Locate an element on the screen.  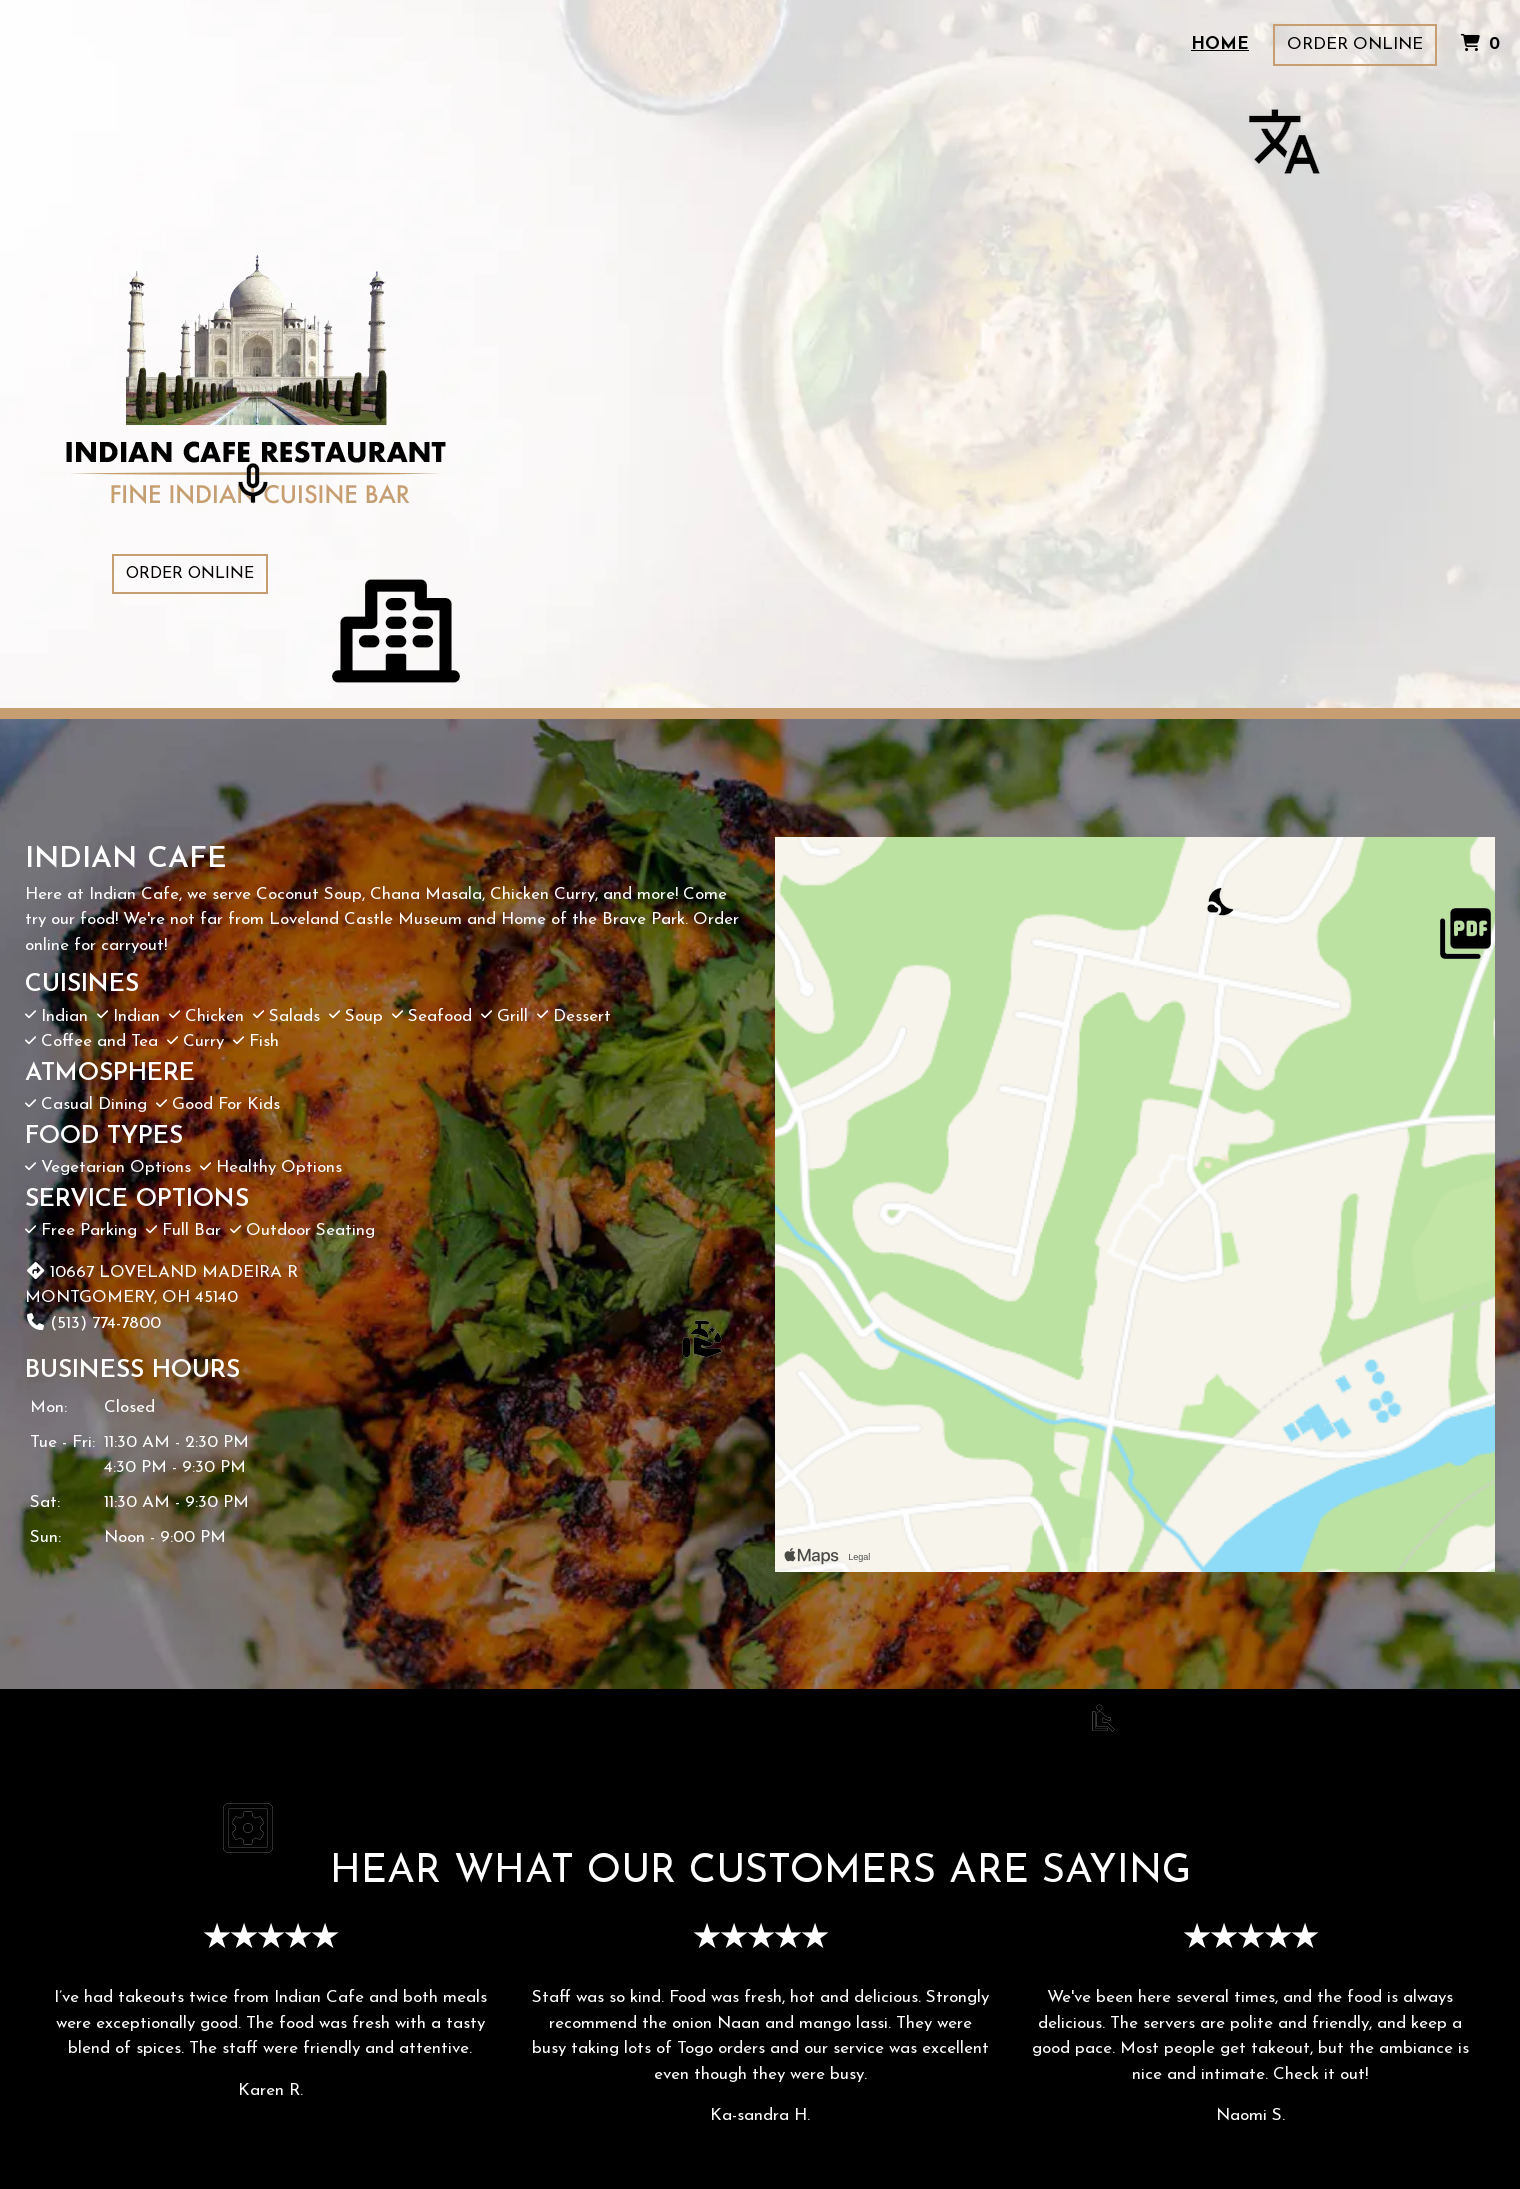
hand washing or hygiene reminder is located at coordinates (703, 1339).